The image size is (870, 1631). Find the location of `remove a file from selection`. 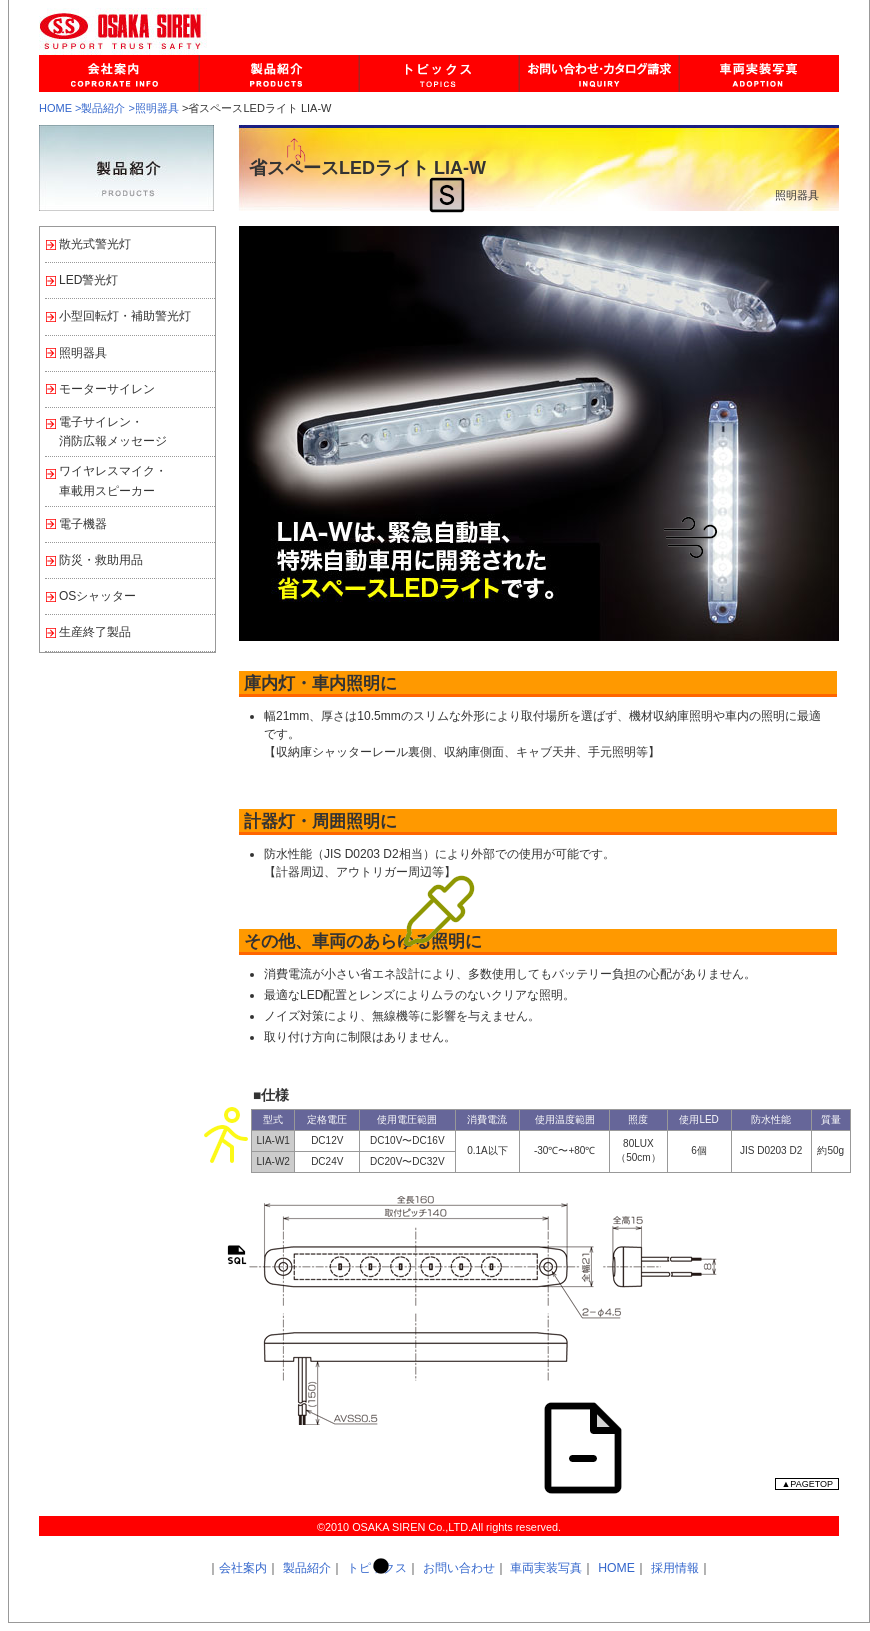

remove a file from selection is located at coordinates (583, 1448).